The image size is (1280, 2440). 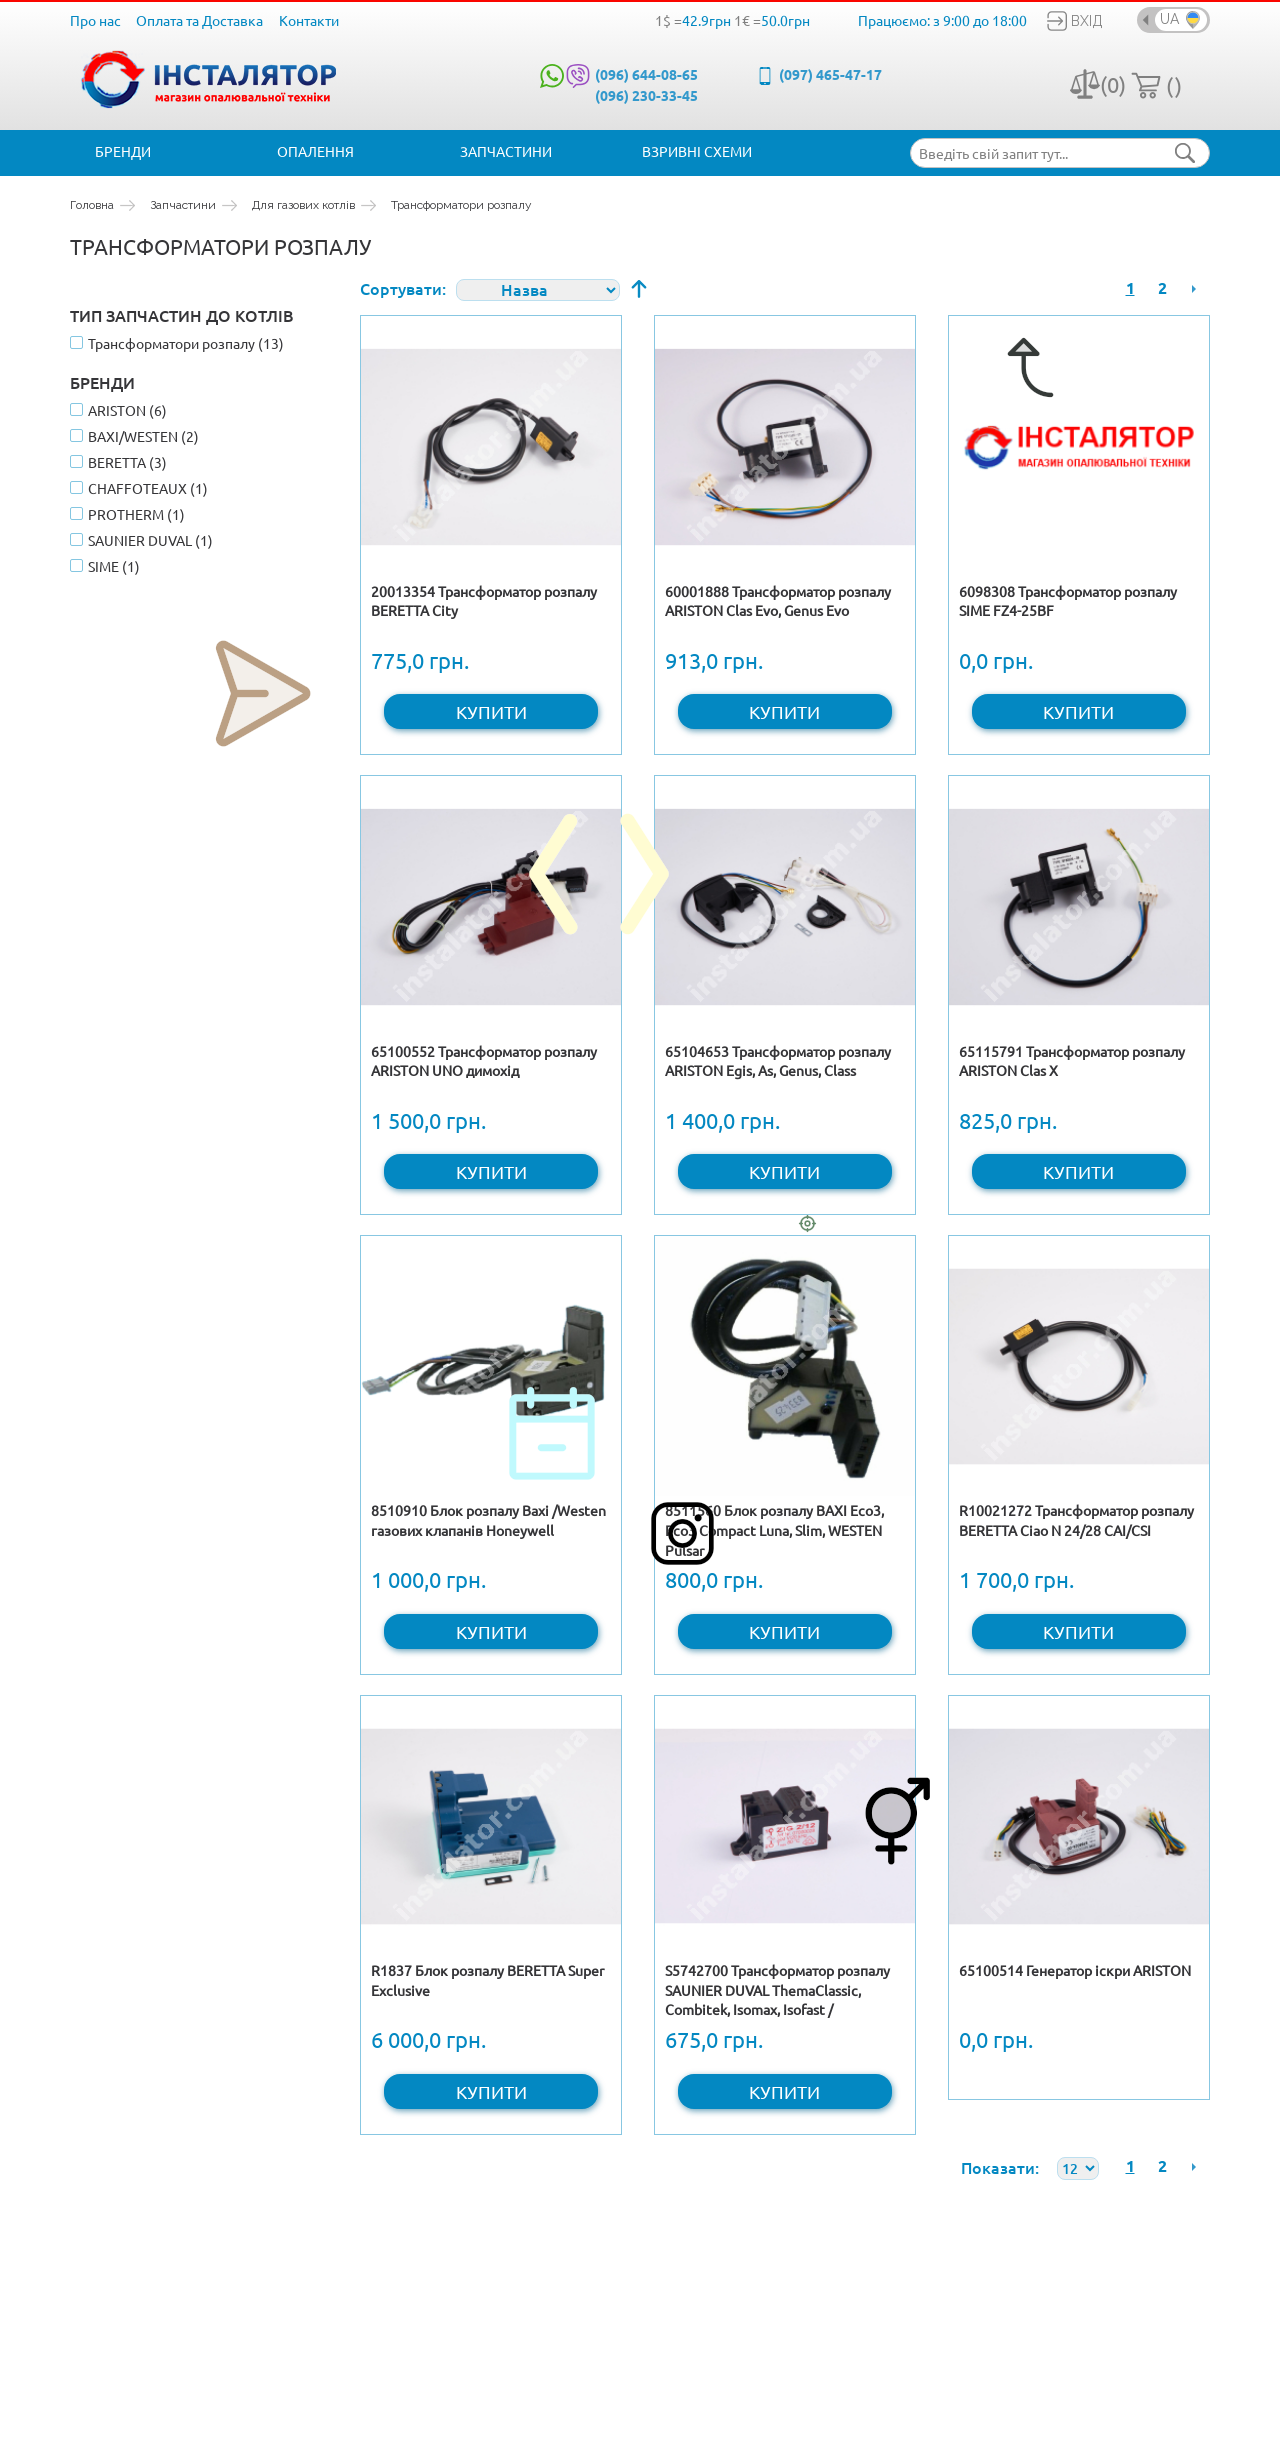 I want to click on go back and up in navigation, so click(x=1030, y=367).